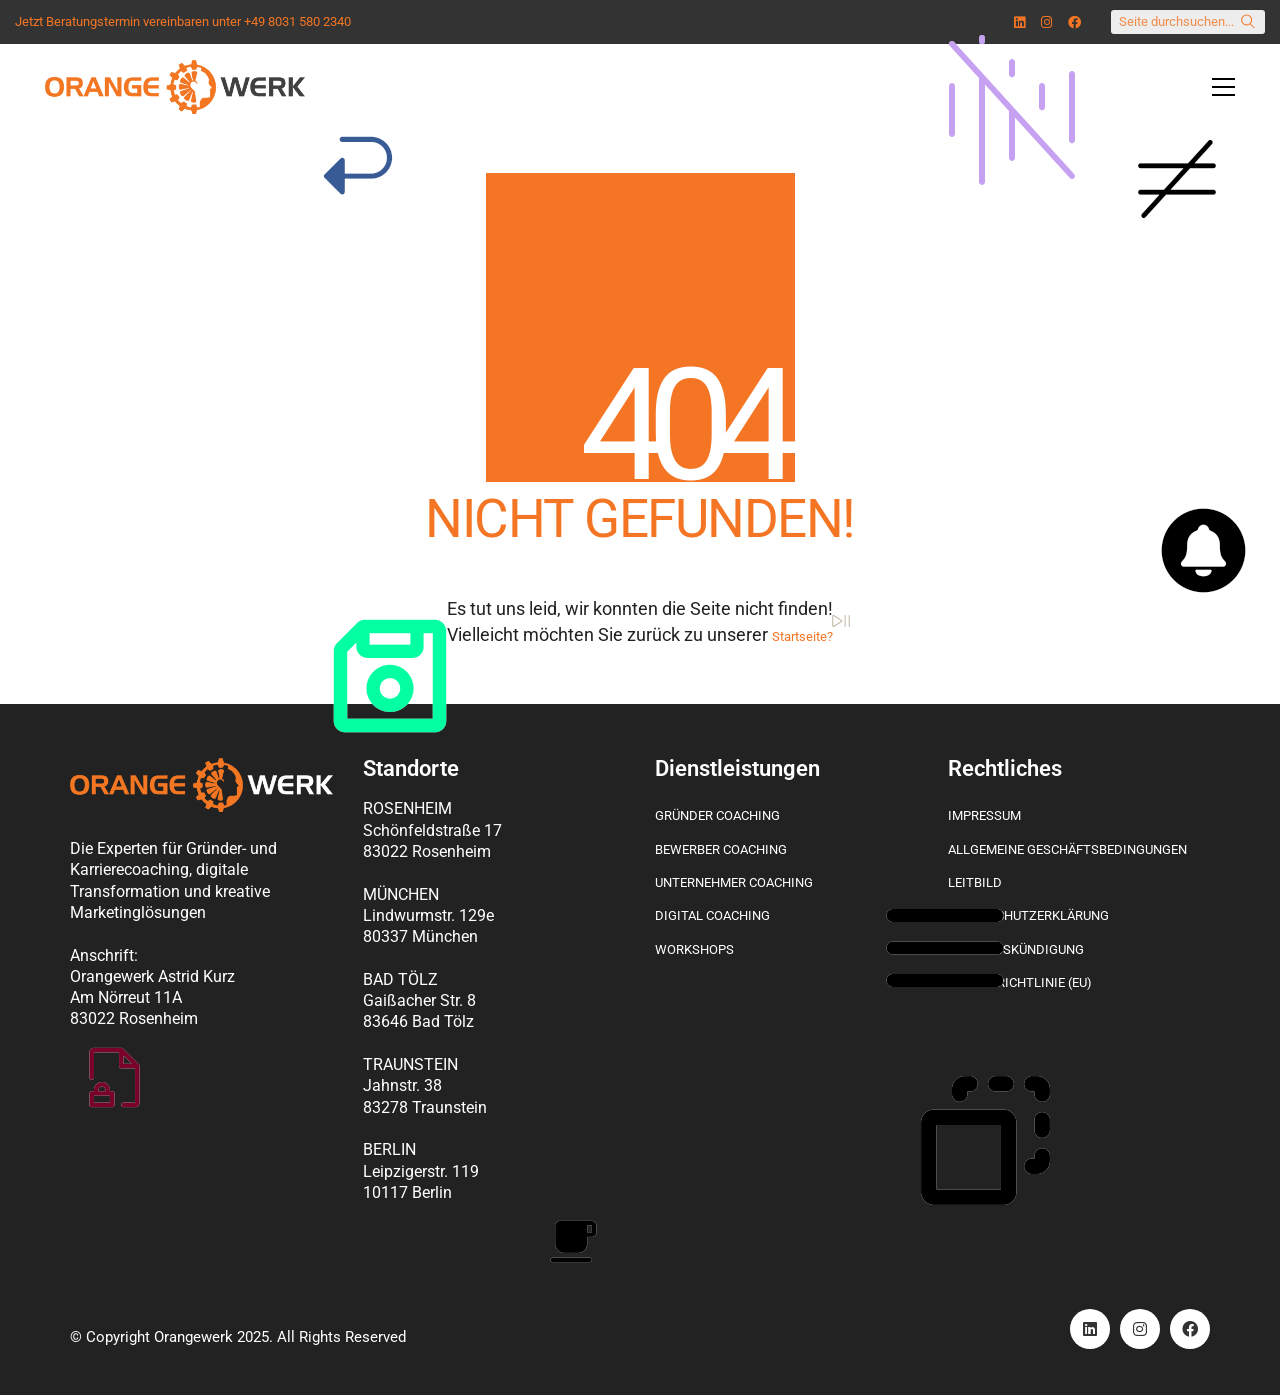 This screenshot has width=1280, height=1395. I want to click on save current file or document, so click(390, 676).